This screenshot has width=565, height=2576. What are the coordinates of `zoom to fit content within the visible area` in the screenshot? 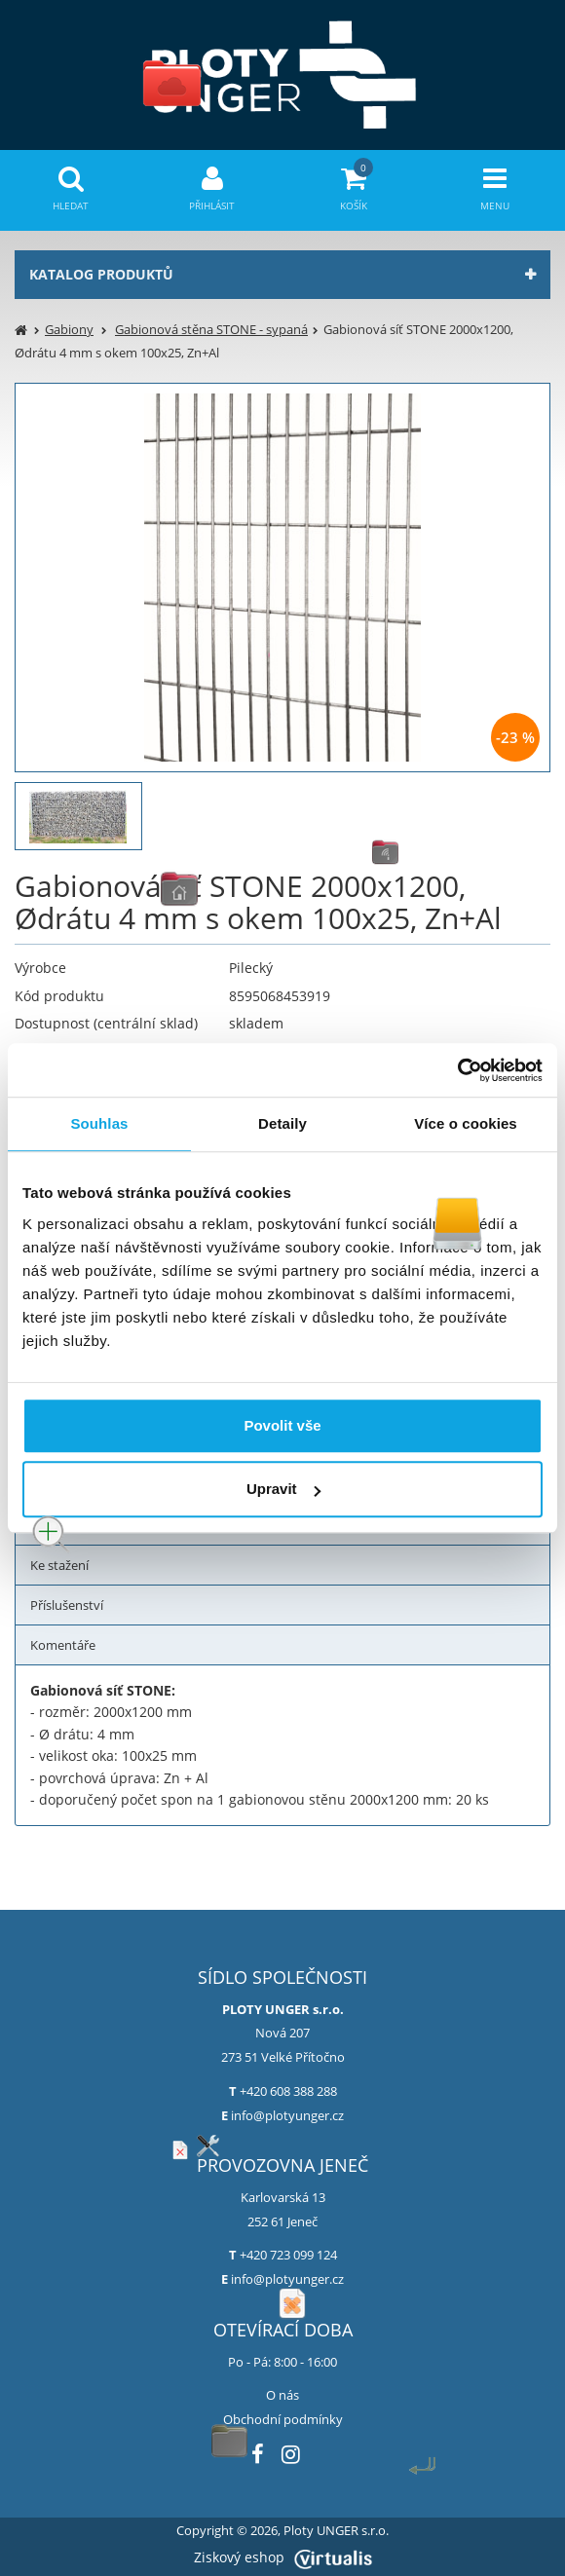 It's located at (51, 1534).